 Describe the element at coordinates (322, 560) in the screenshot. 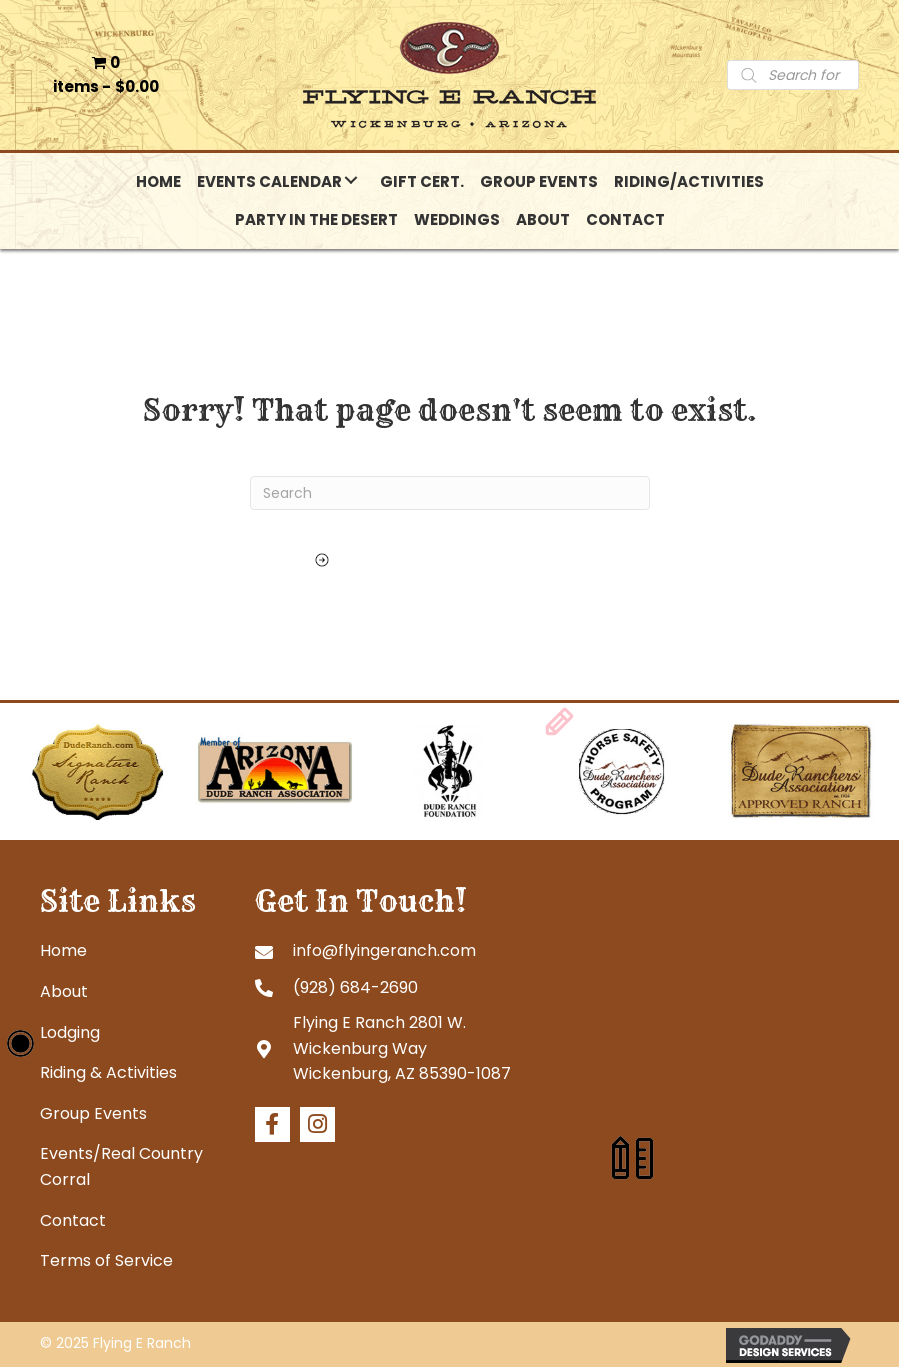

I see `proceed to the next step` at that location.